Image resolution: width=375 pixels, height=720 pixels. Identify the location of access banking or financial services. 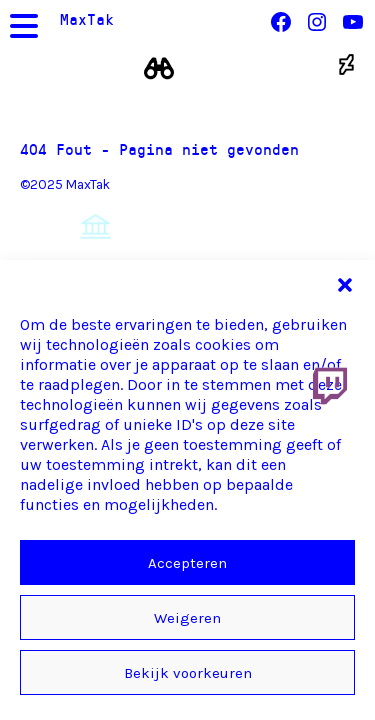
(95, 227).